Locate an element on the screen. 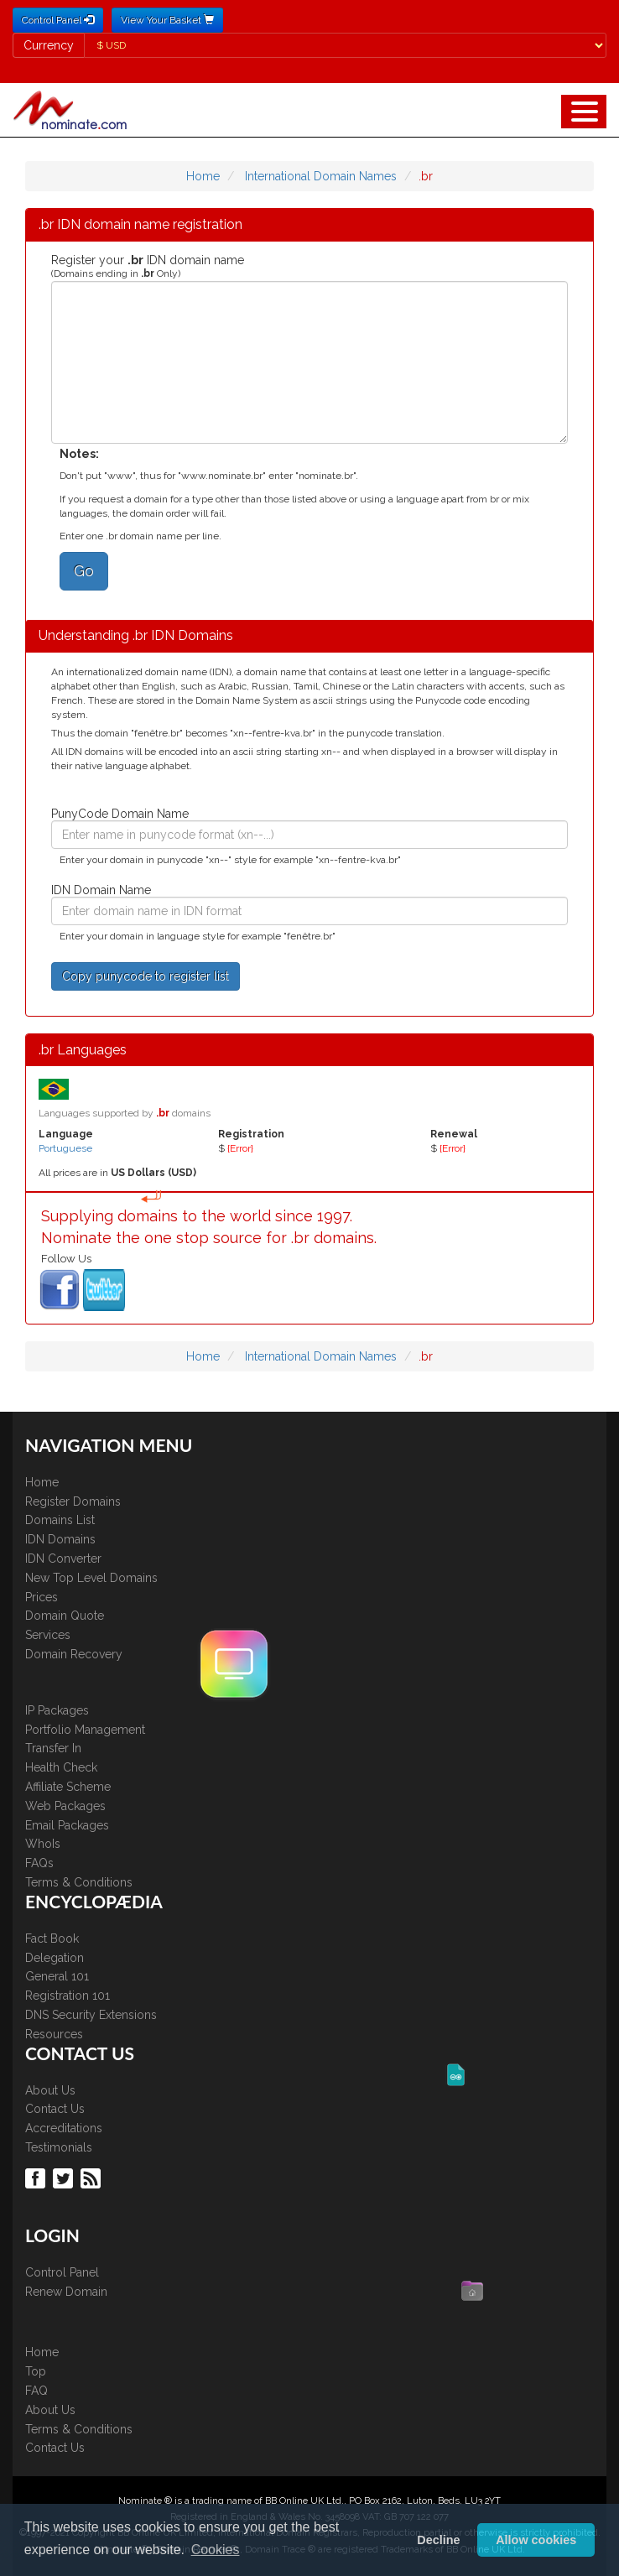  access your home folder is located at coordinates (472, 2291).